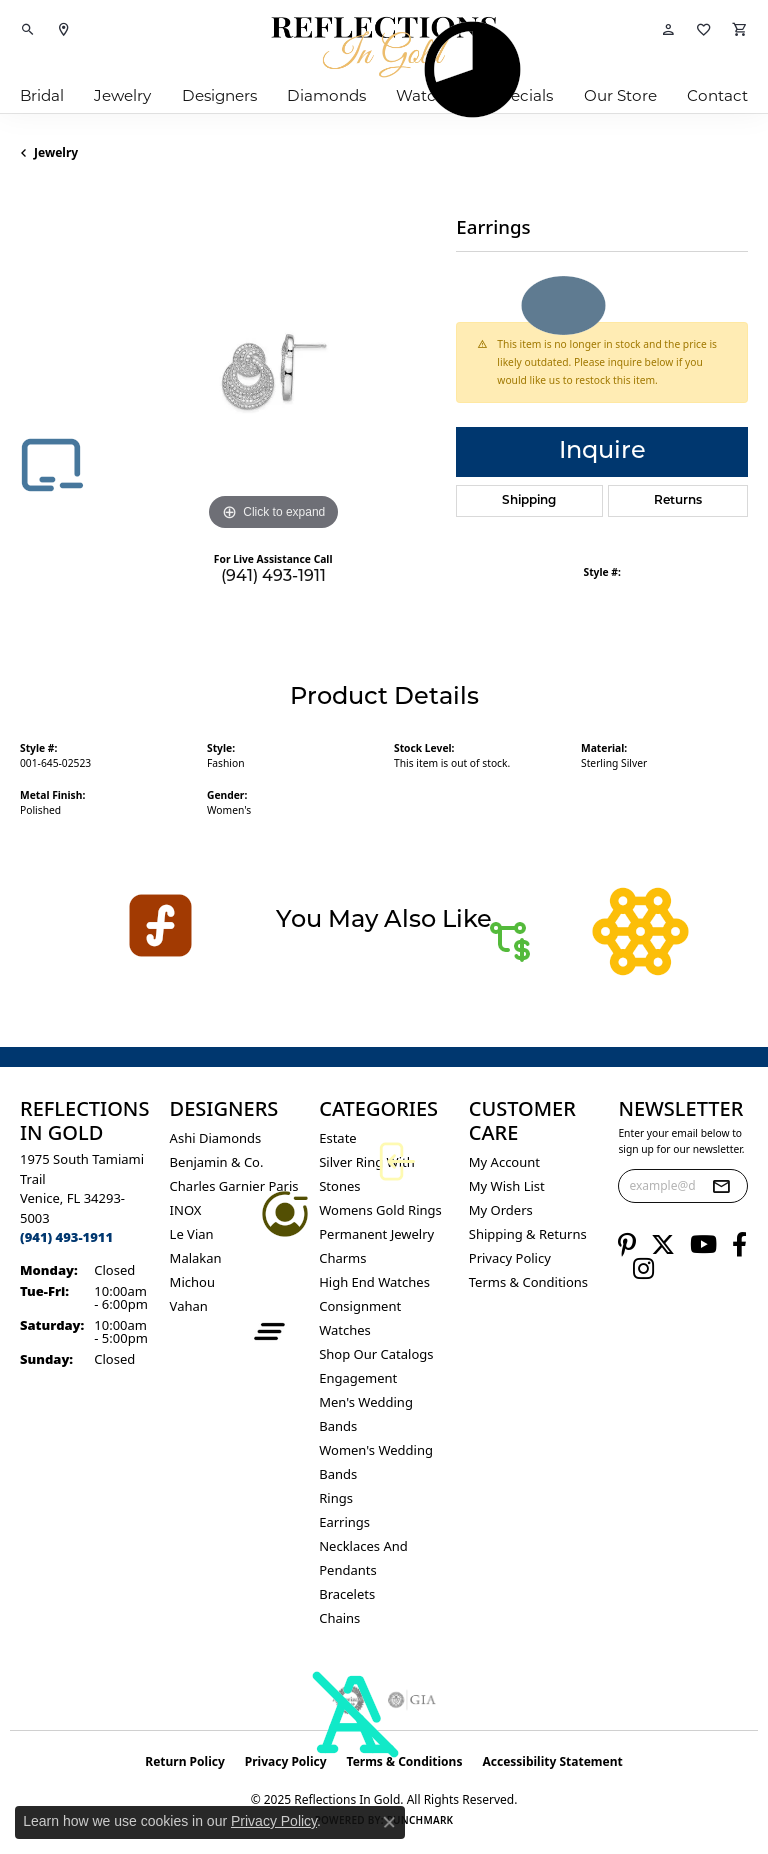  Describe the element at coordinates (640, 931) in the screenshot. I see `view star-ring network topology` at that location.